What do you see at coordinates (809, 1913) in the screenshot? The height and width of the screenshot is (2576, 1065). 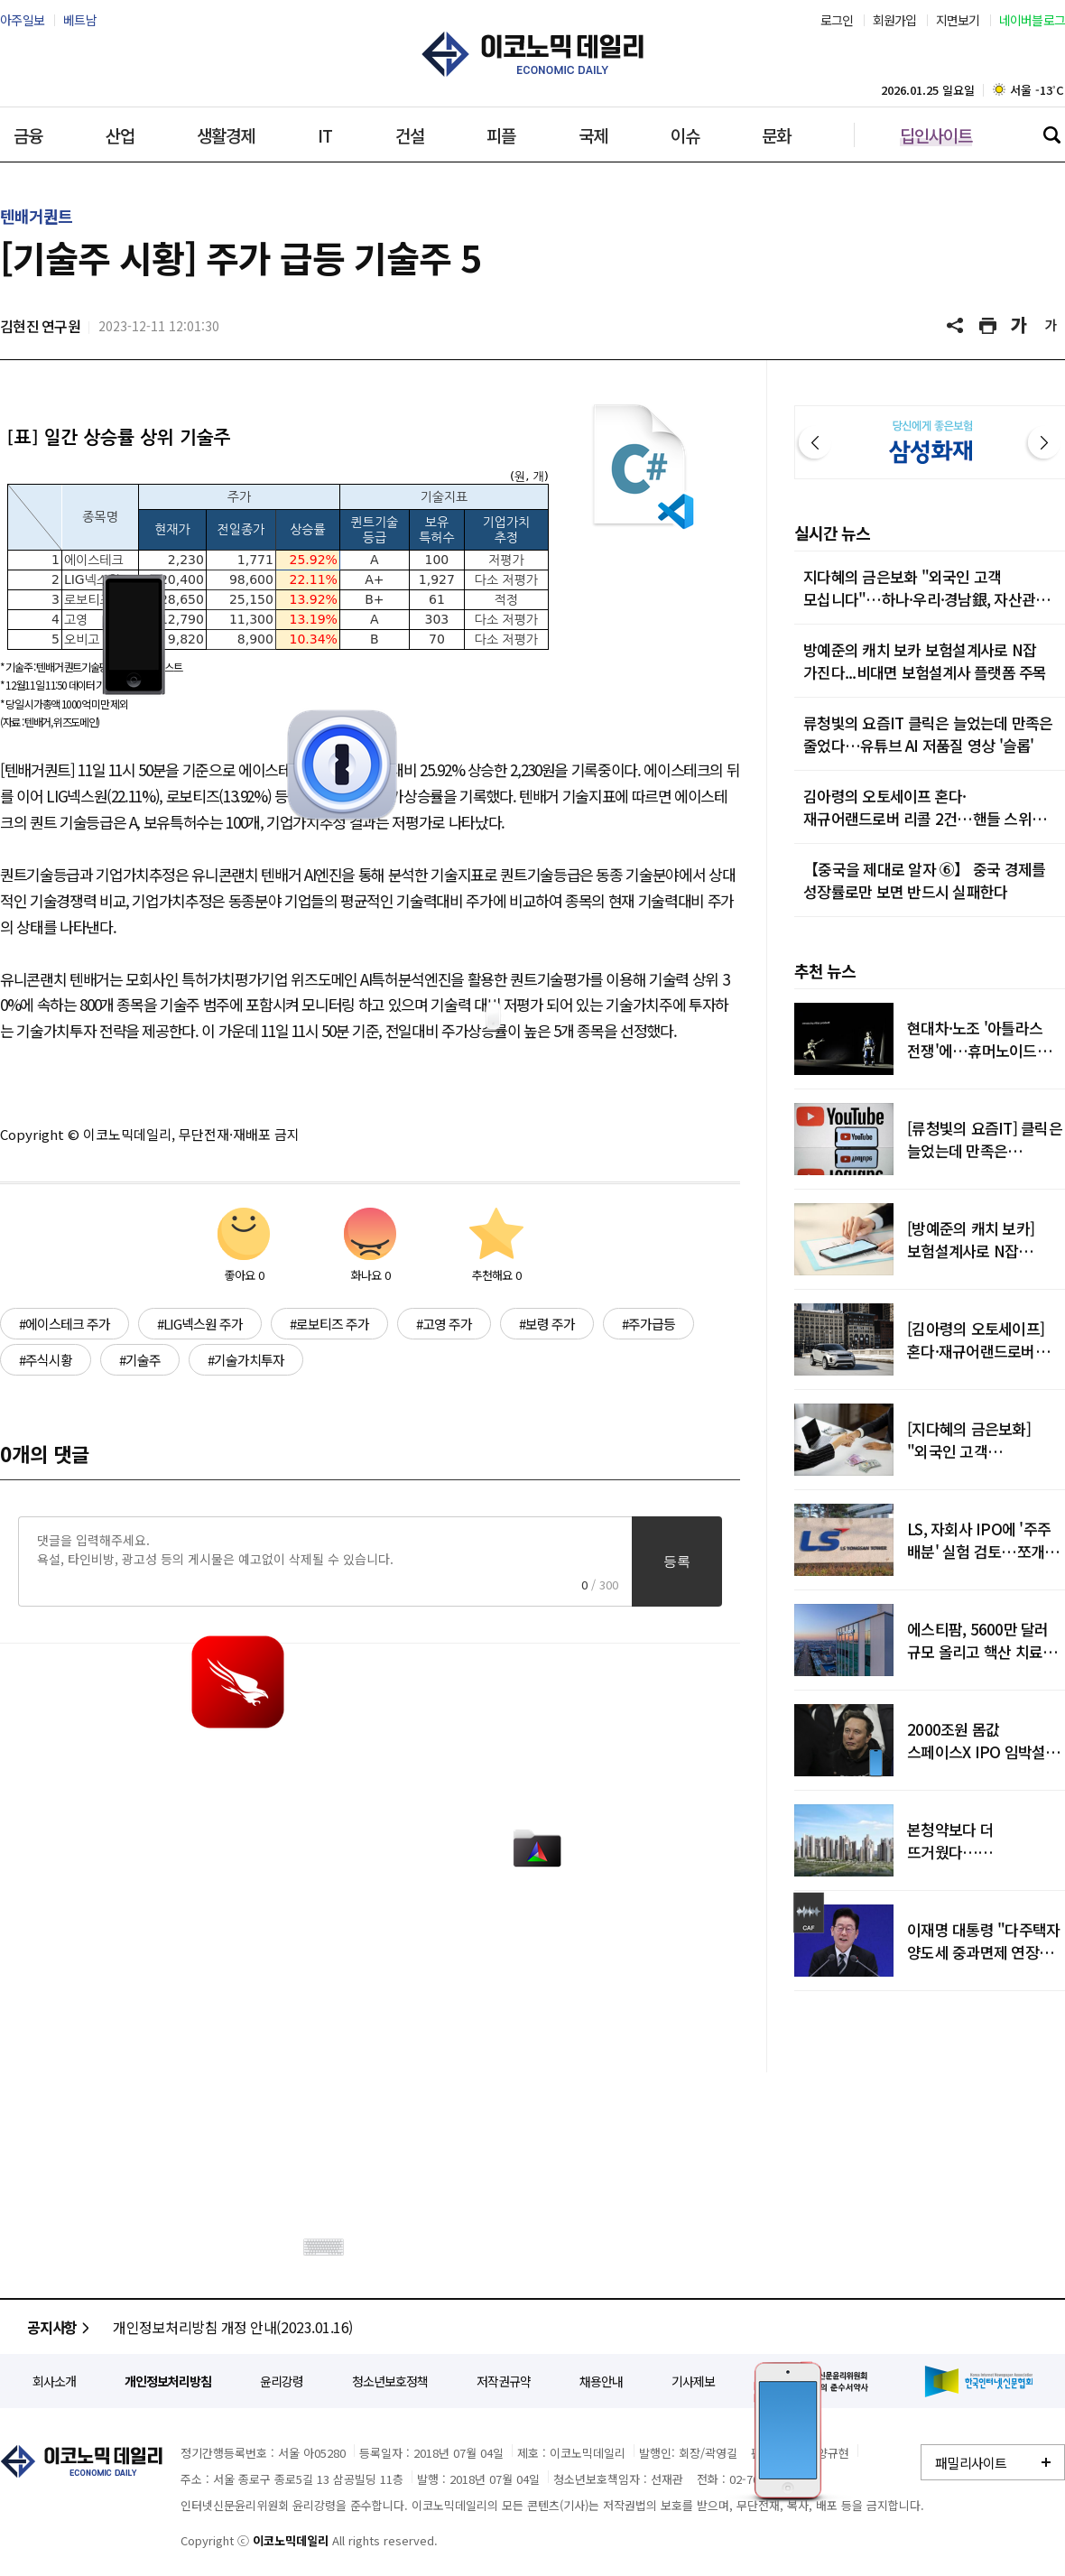 I see `a core audio format (.caf) file in GarageBand` at bounding box center [809, 1913].